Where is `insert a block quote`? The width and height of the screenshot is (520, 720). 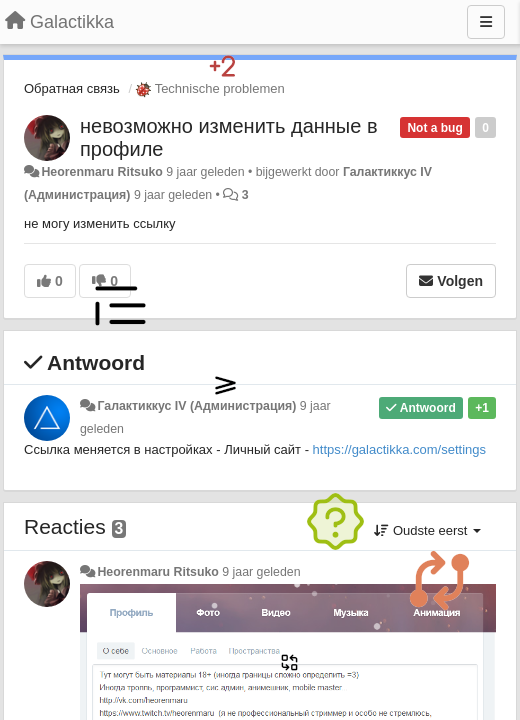
insert a block quote is located at coordinates (120, 304).